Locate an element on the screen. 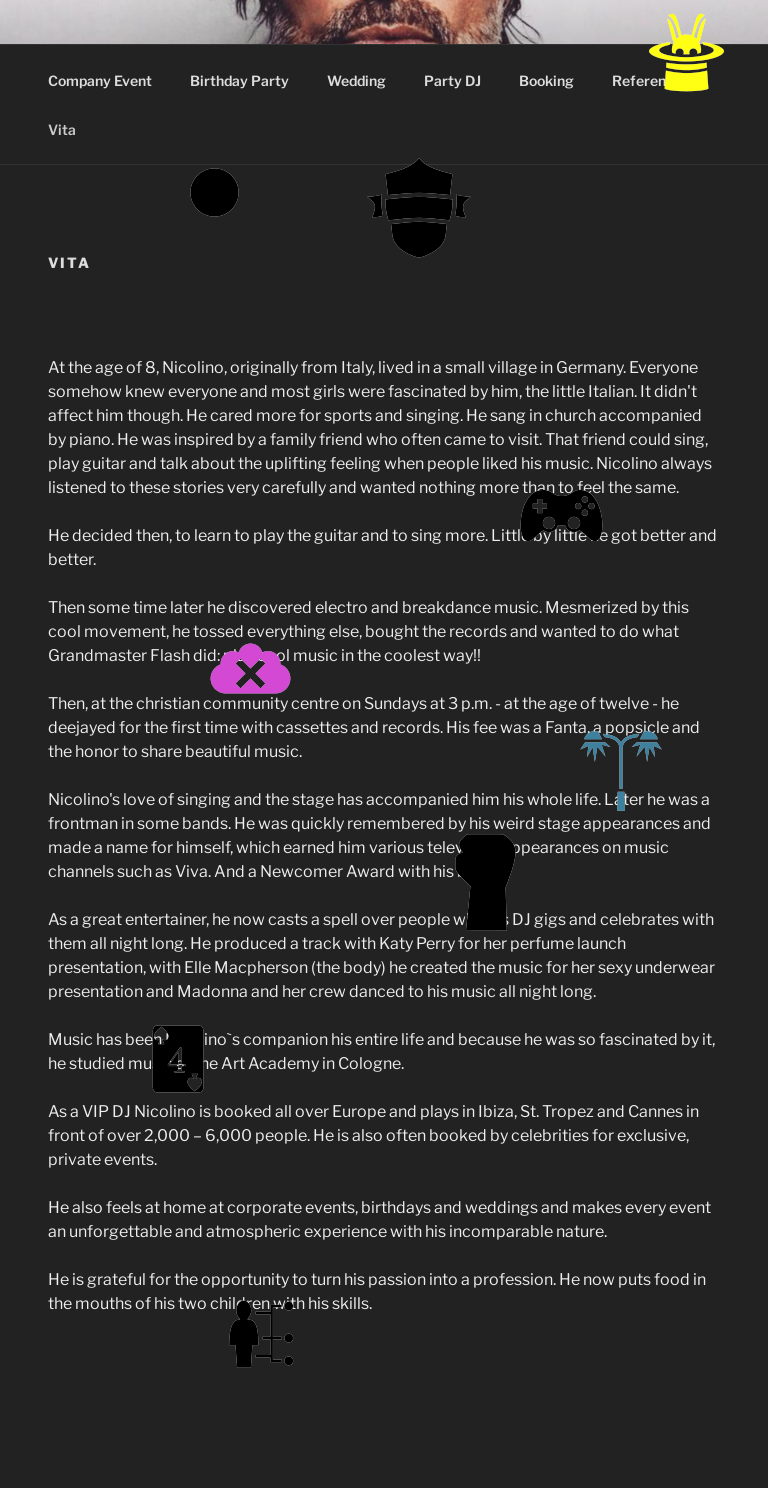  indicates rebellion or protest theme is located at coordinates (485, 882).